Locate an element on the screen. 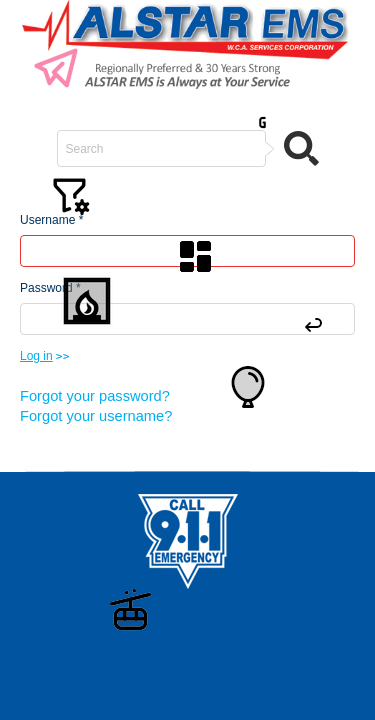  access the dashboard overview is located at coordinates (195, 256).